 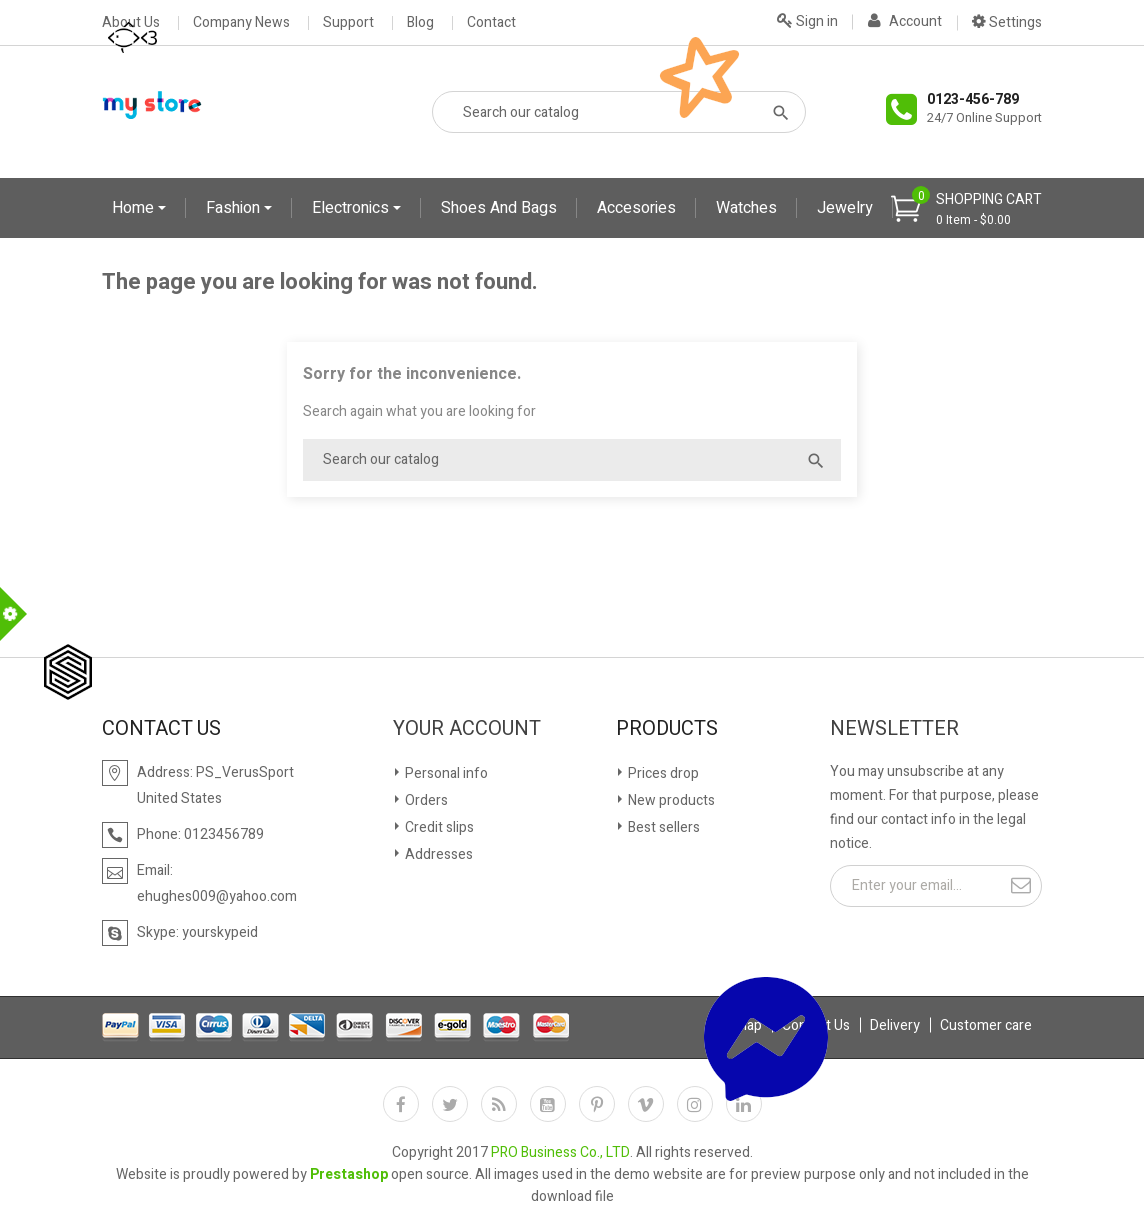 I want to click on open fish shell terminal application, so click(x=132, y=37).